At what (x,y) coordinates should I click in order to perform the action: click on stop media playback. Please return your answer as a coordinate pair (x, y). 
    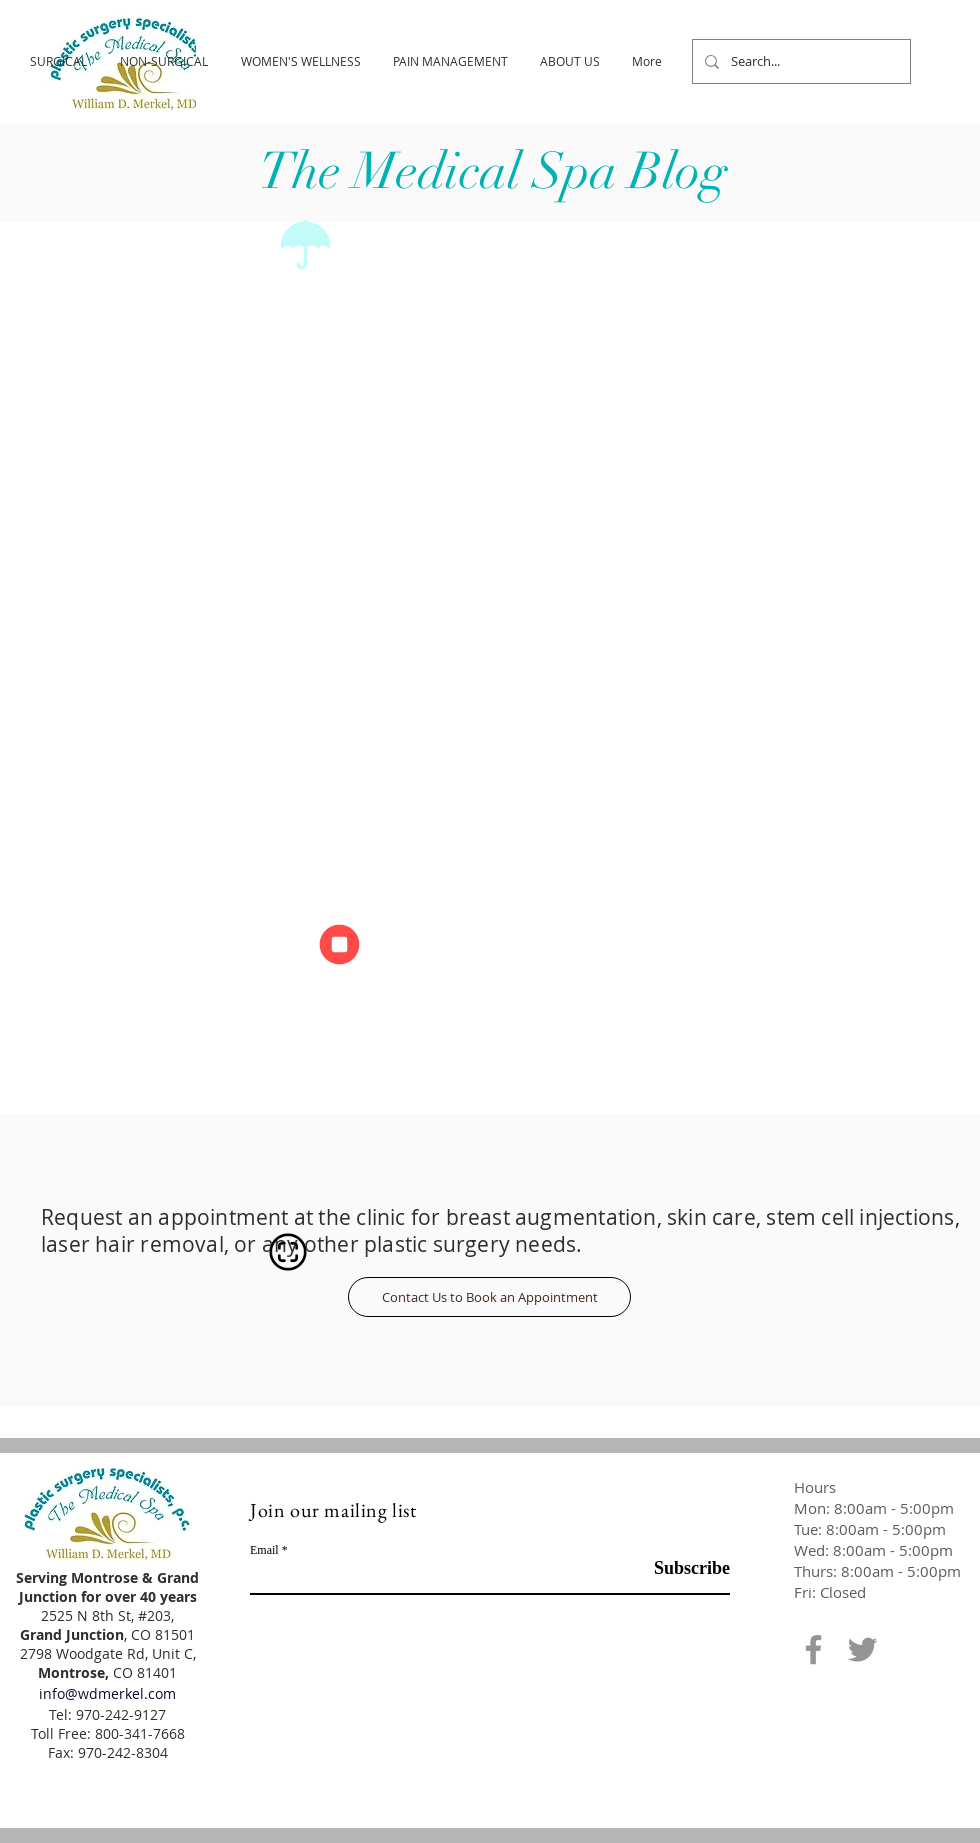
    Looking at the image, I should click on (339, 944).